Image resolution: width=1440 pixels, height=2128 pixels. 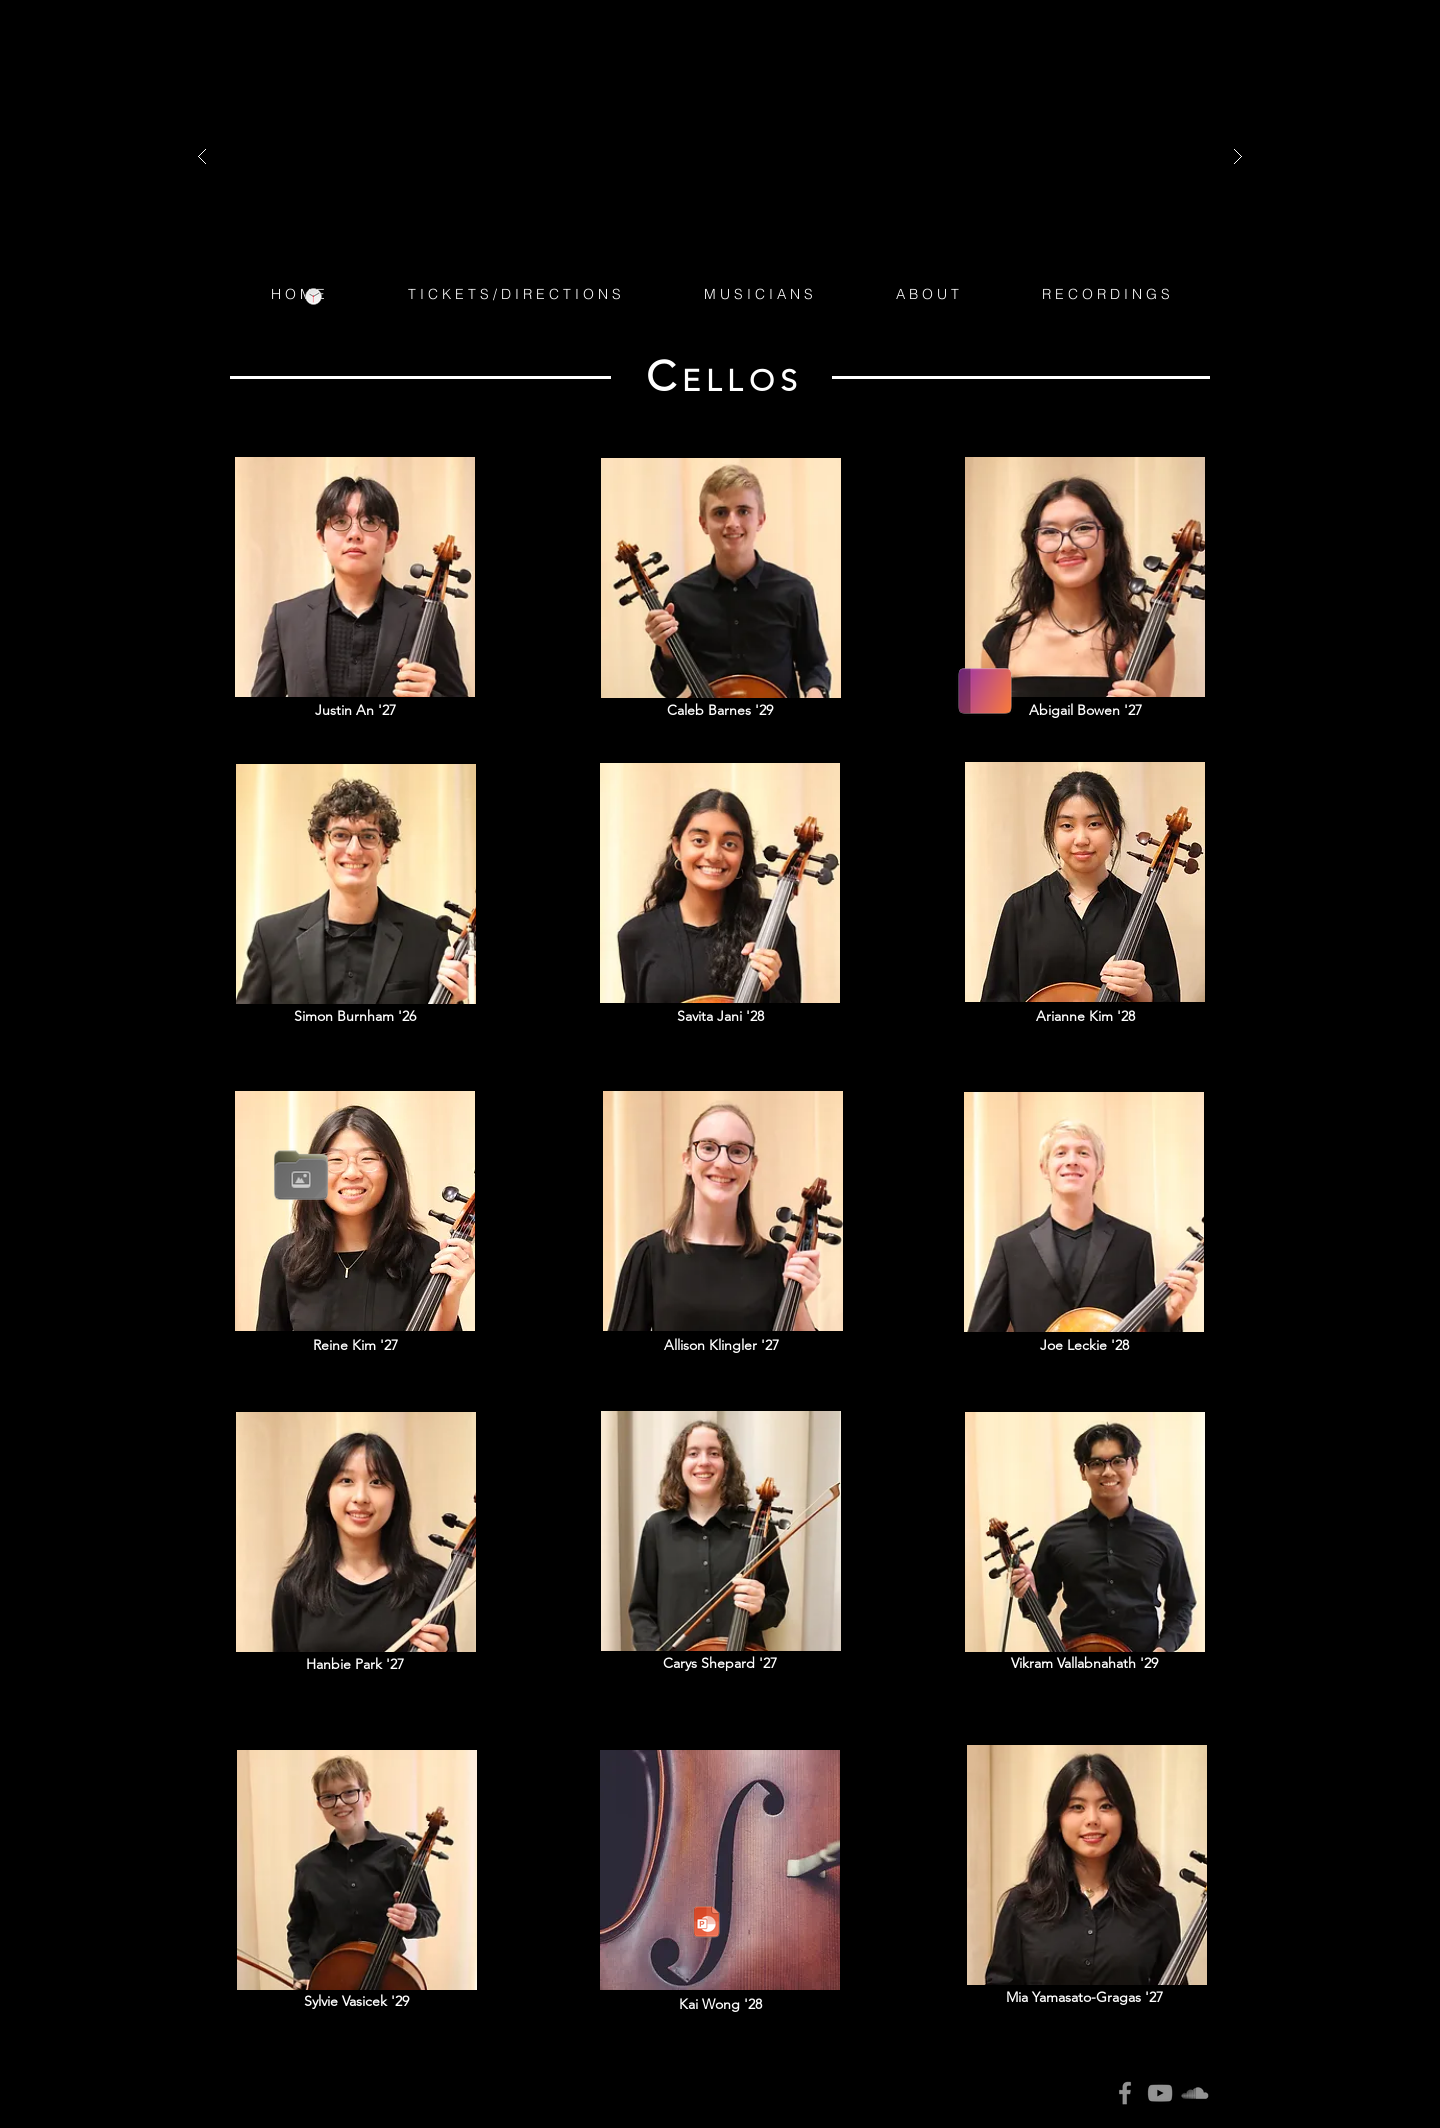 What do you see at coordinates (313, 296) in the screenshot?
I see `access recently opened files and folders` at bounding box center [313, 296].